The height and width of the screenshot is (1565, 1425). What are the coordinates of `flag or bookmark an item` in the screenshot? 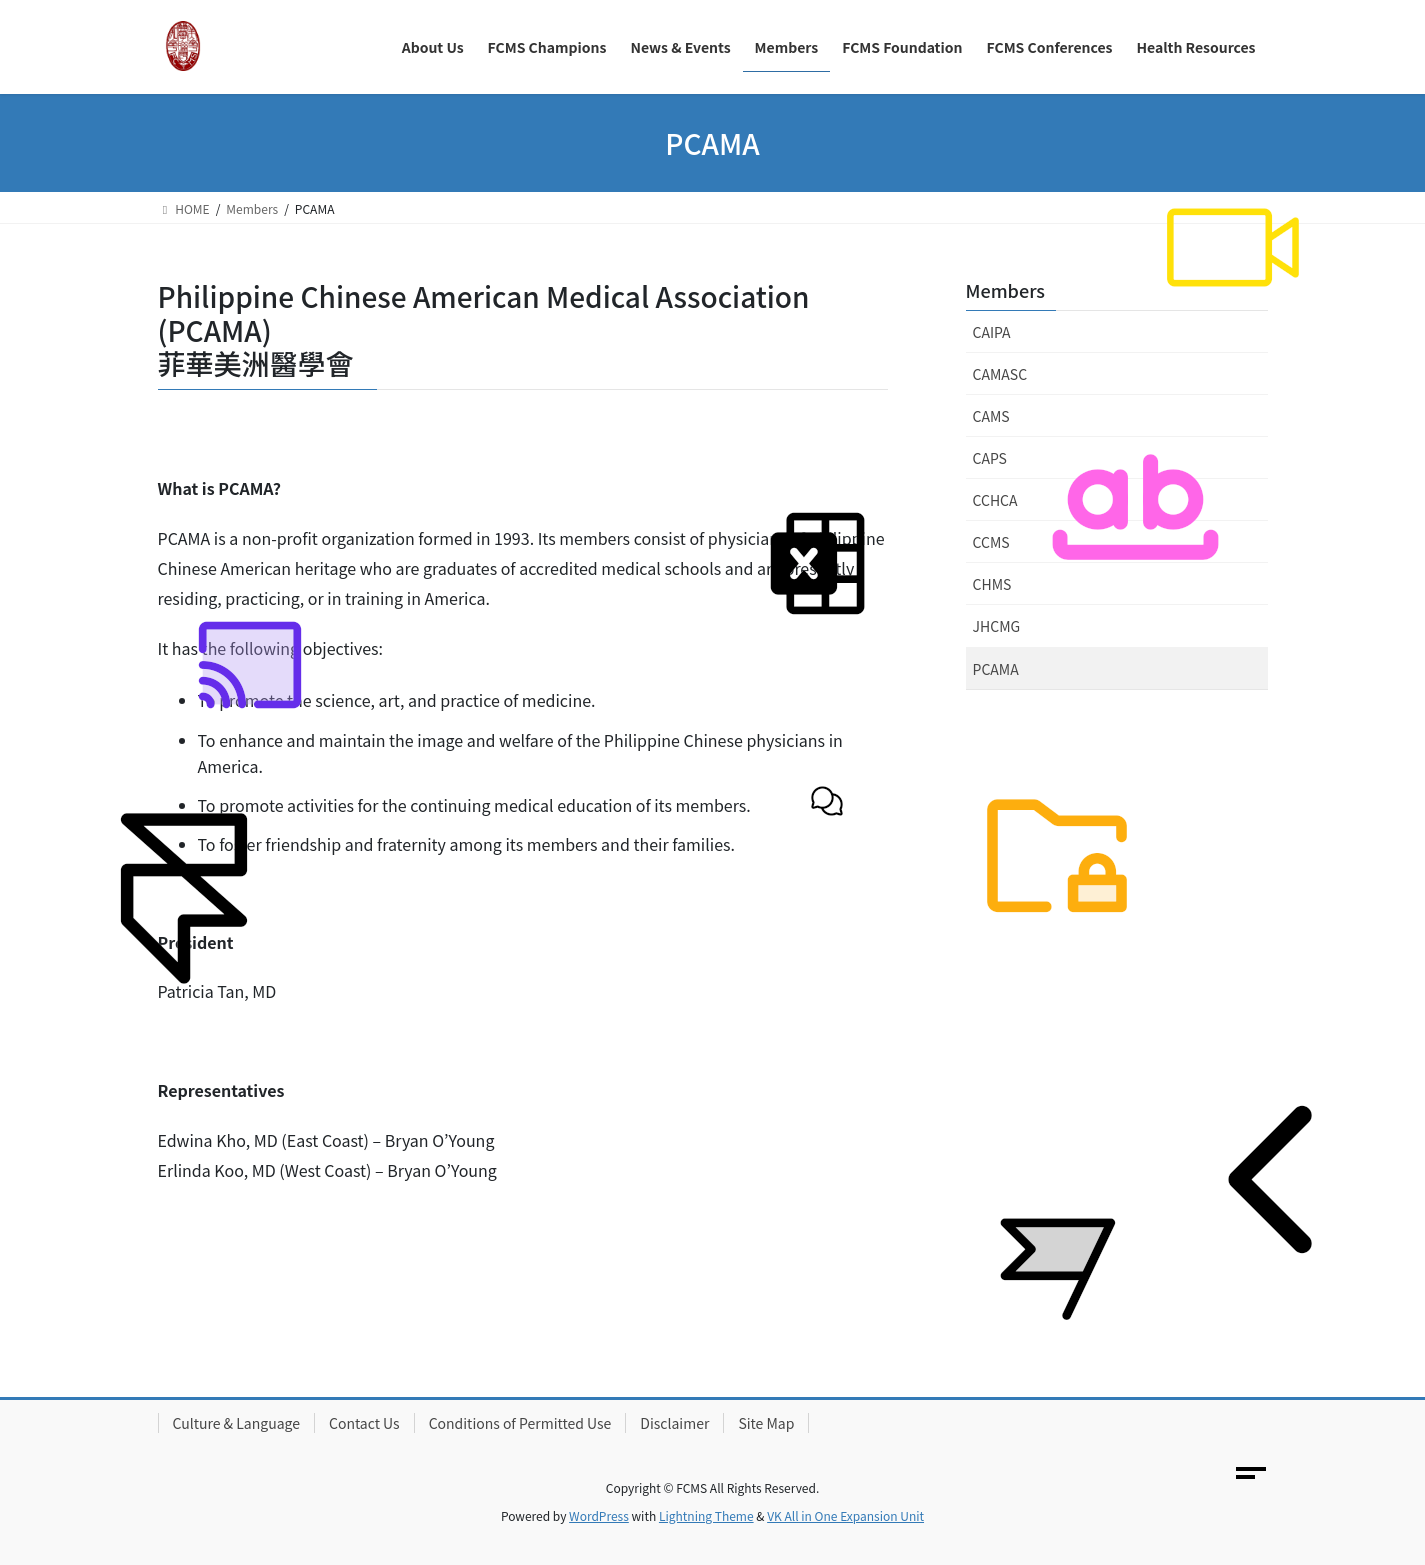 It's located at (1053, 1262).